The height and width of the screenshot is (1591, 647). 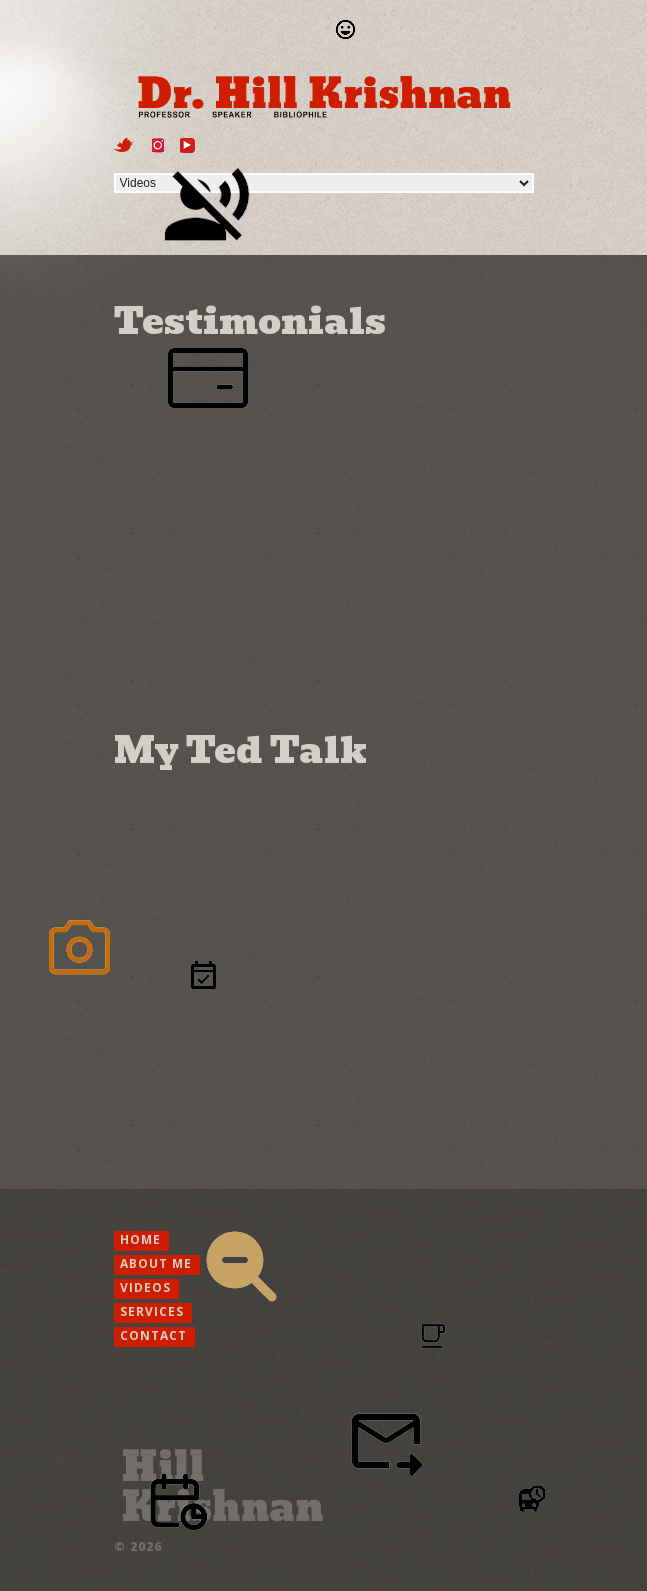 What do you see at coordinates (203, 976) in the screenshot?
I see `event confirmed or available` at bounding box center [203, 976].